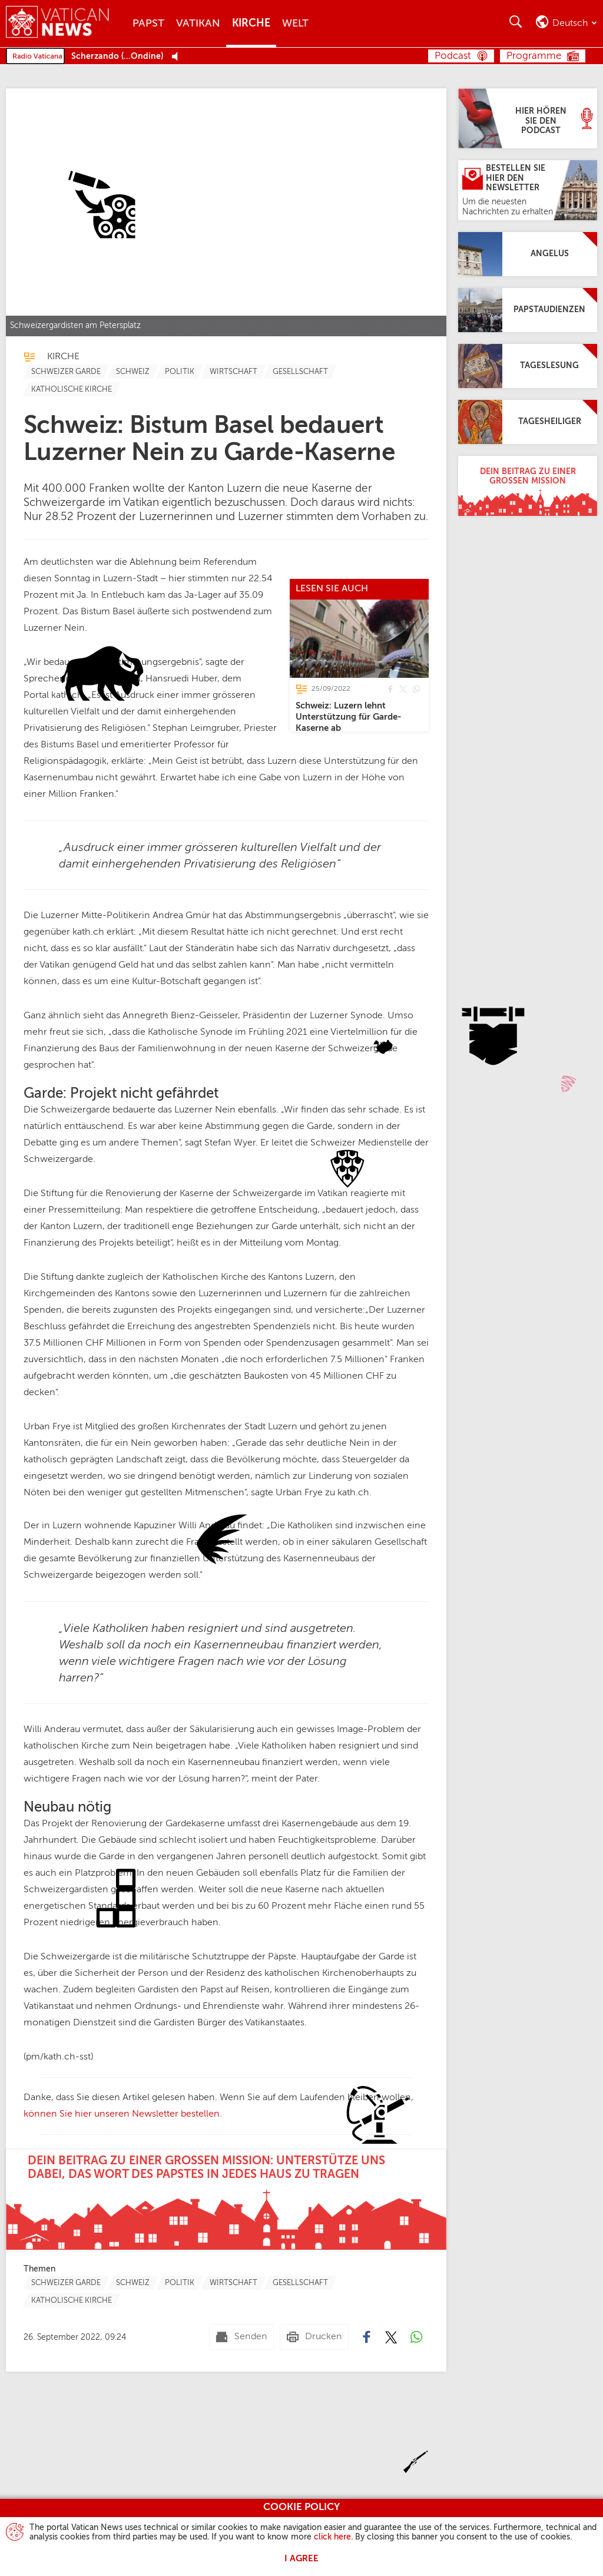  What do you see at coordinates (568, 1084) in the screenshot?
I see `equip zebra-patterned shield armor` at bounding box center [568, 1084].